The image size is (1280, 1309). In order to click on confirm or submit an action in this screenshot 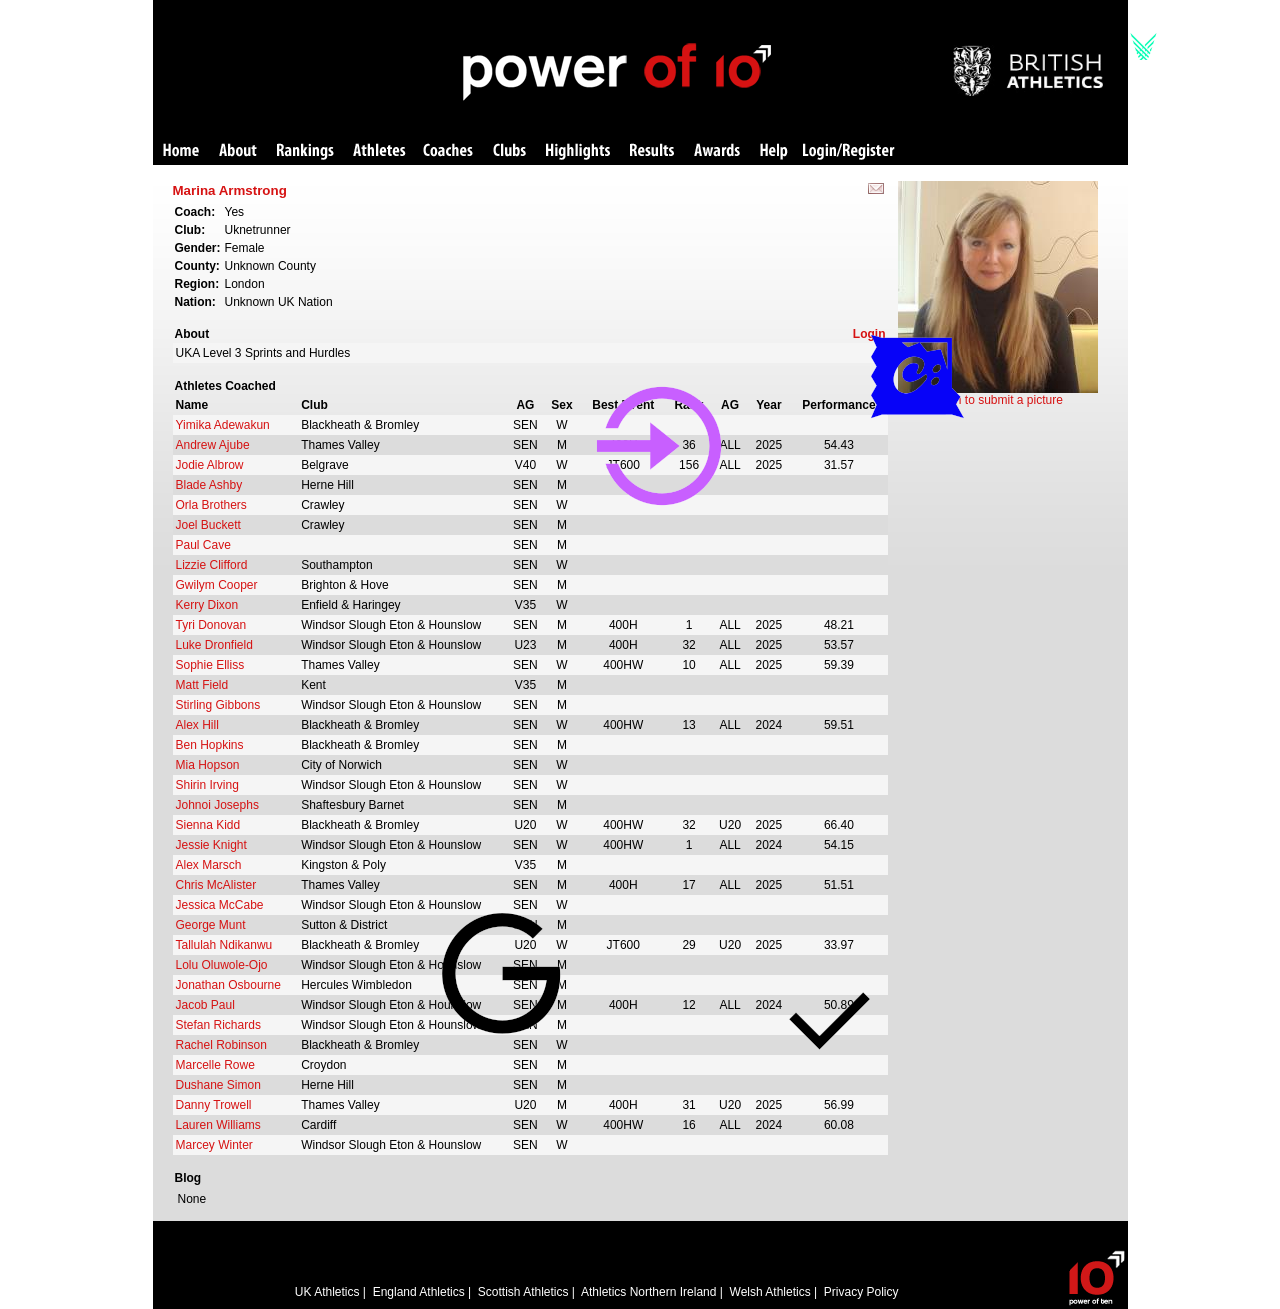, I will do `click(829, 1021)`.